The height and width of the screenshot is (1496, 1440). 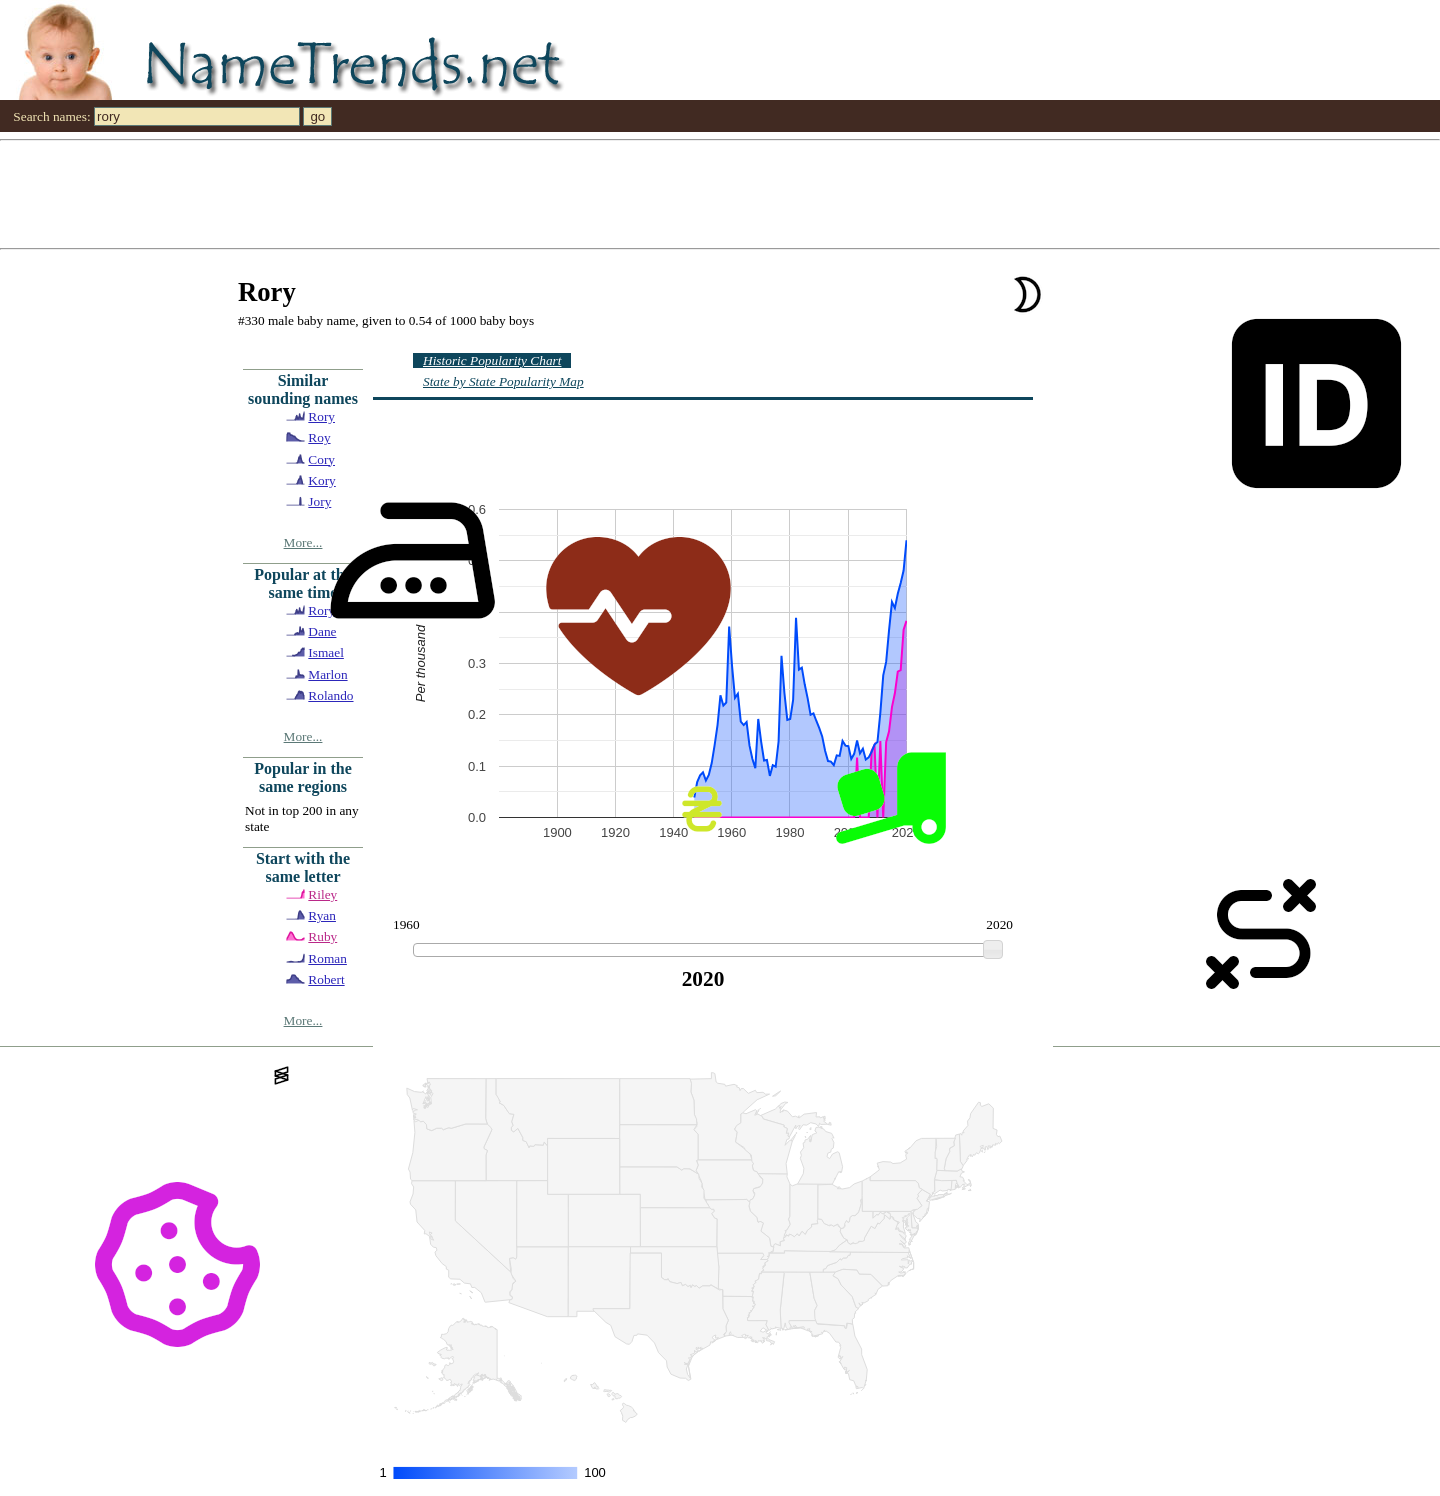 What do you see at coordinates (281, 1075) in the screenshot?
I see `open sublime text editor` at bounding box center [281, 1075].